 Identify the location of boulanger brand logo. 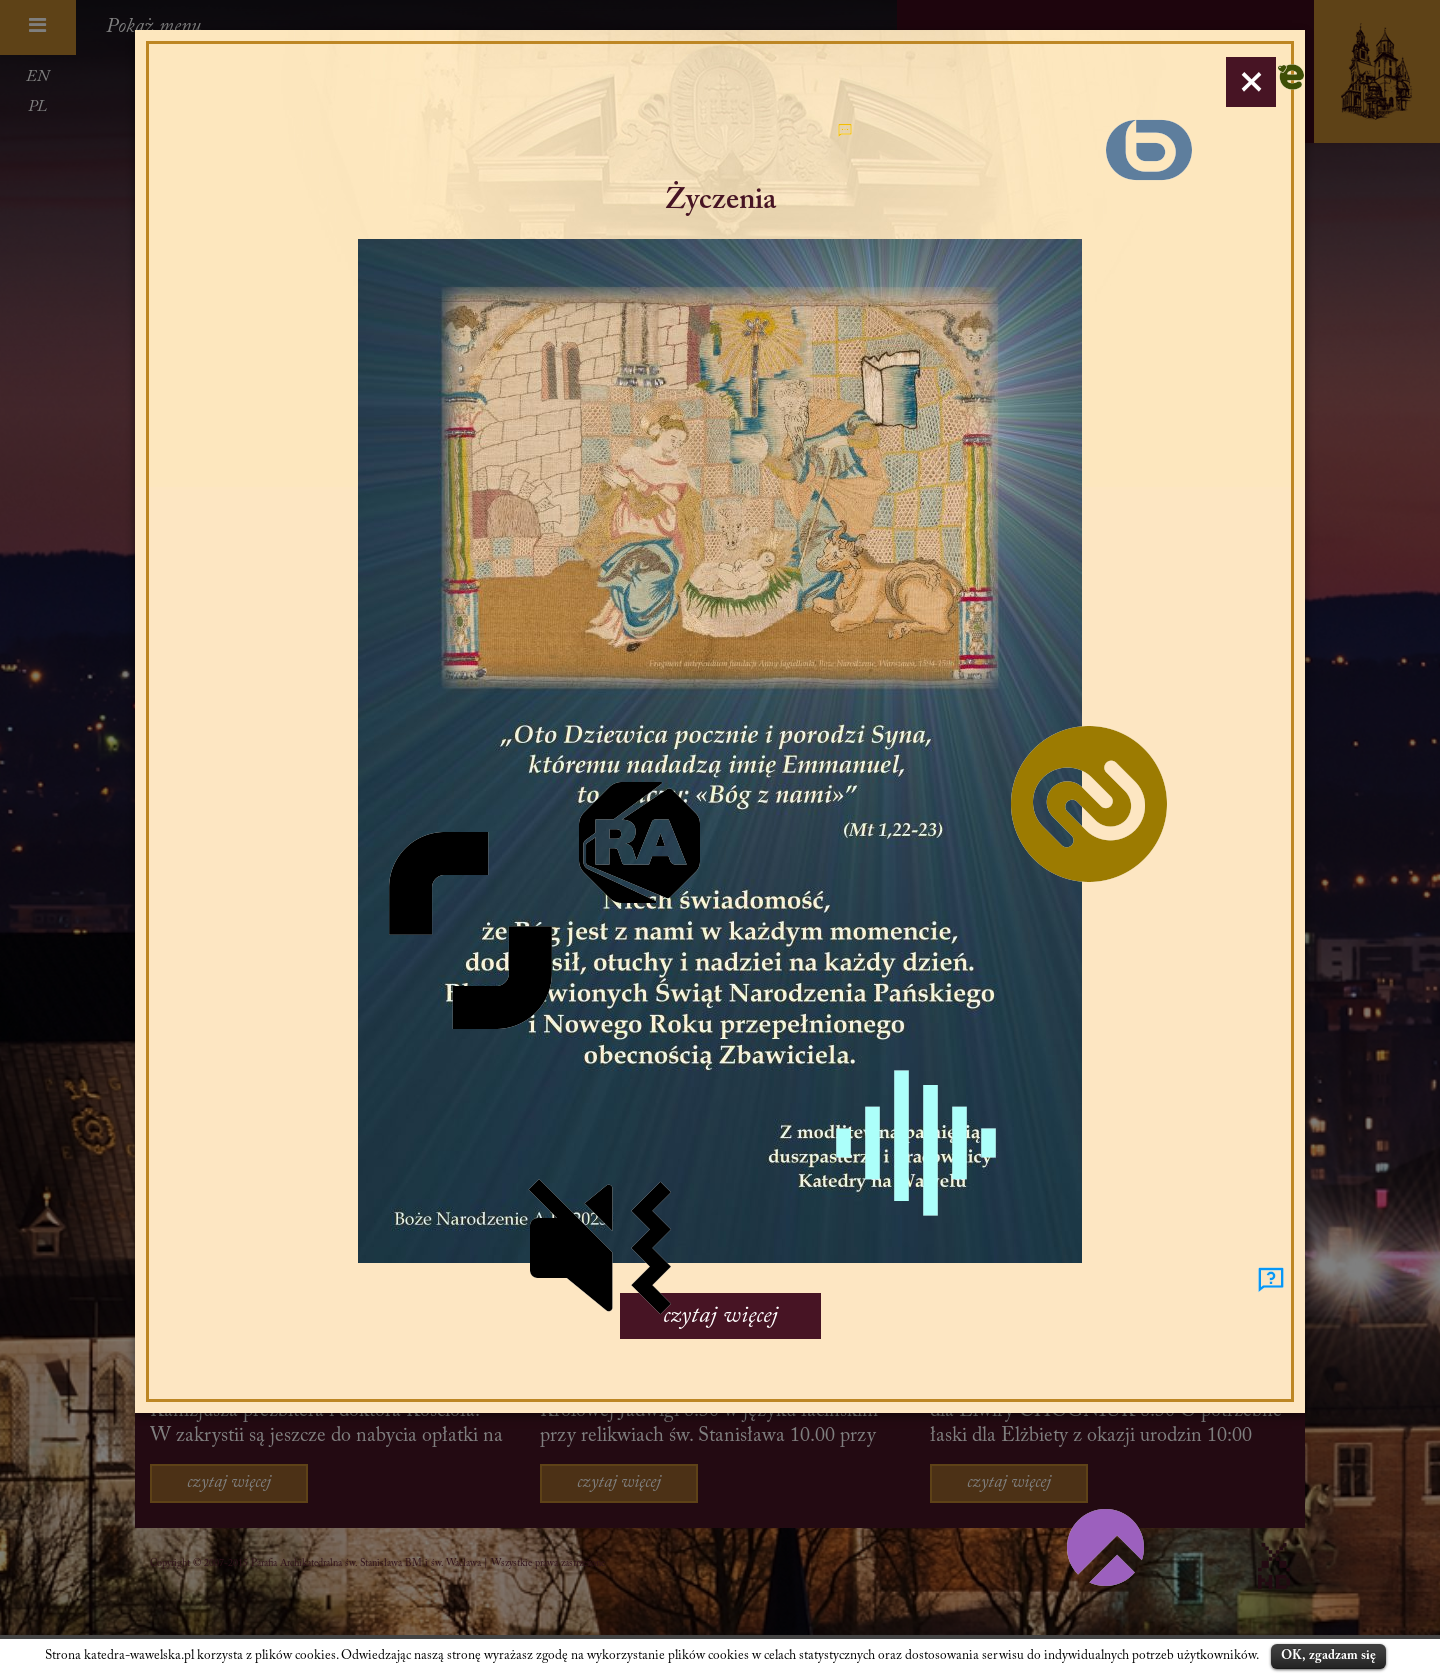
(1149, 150).